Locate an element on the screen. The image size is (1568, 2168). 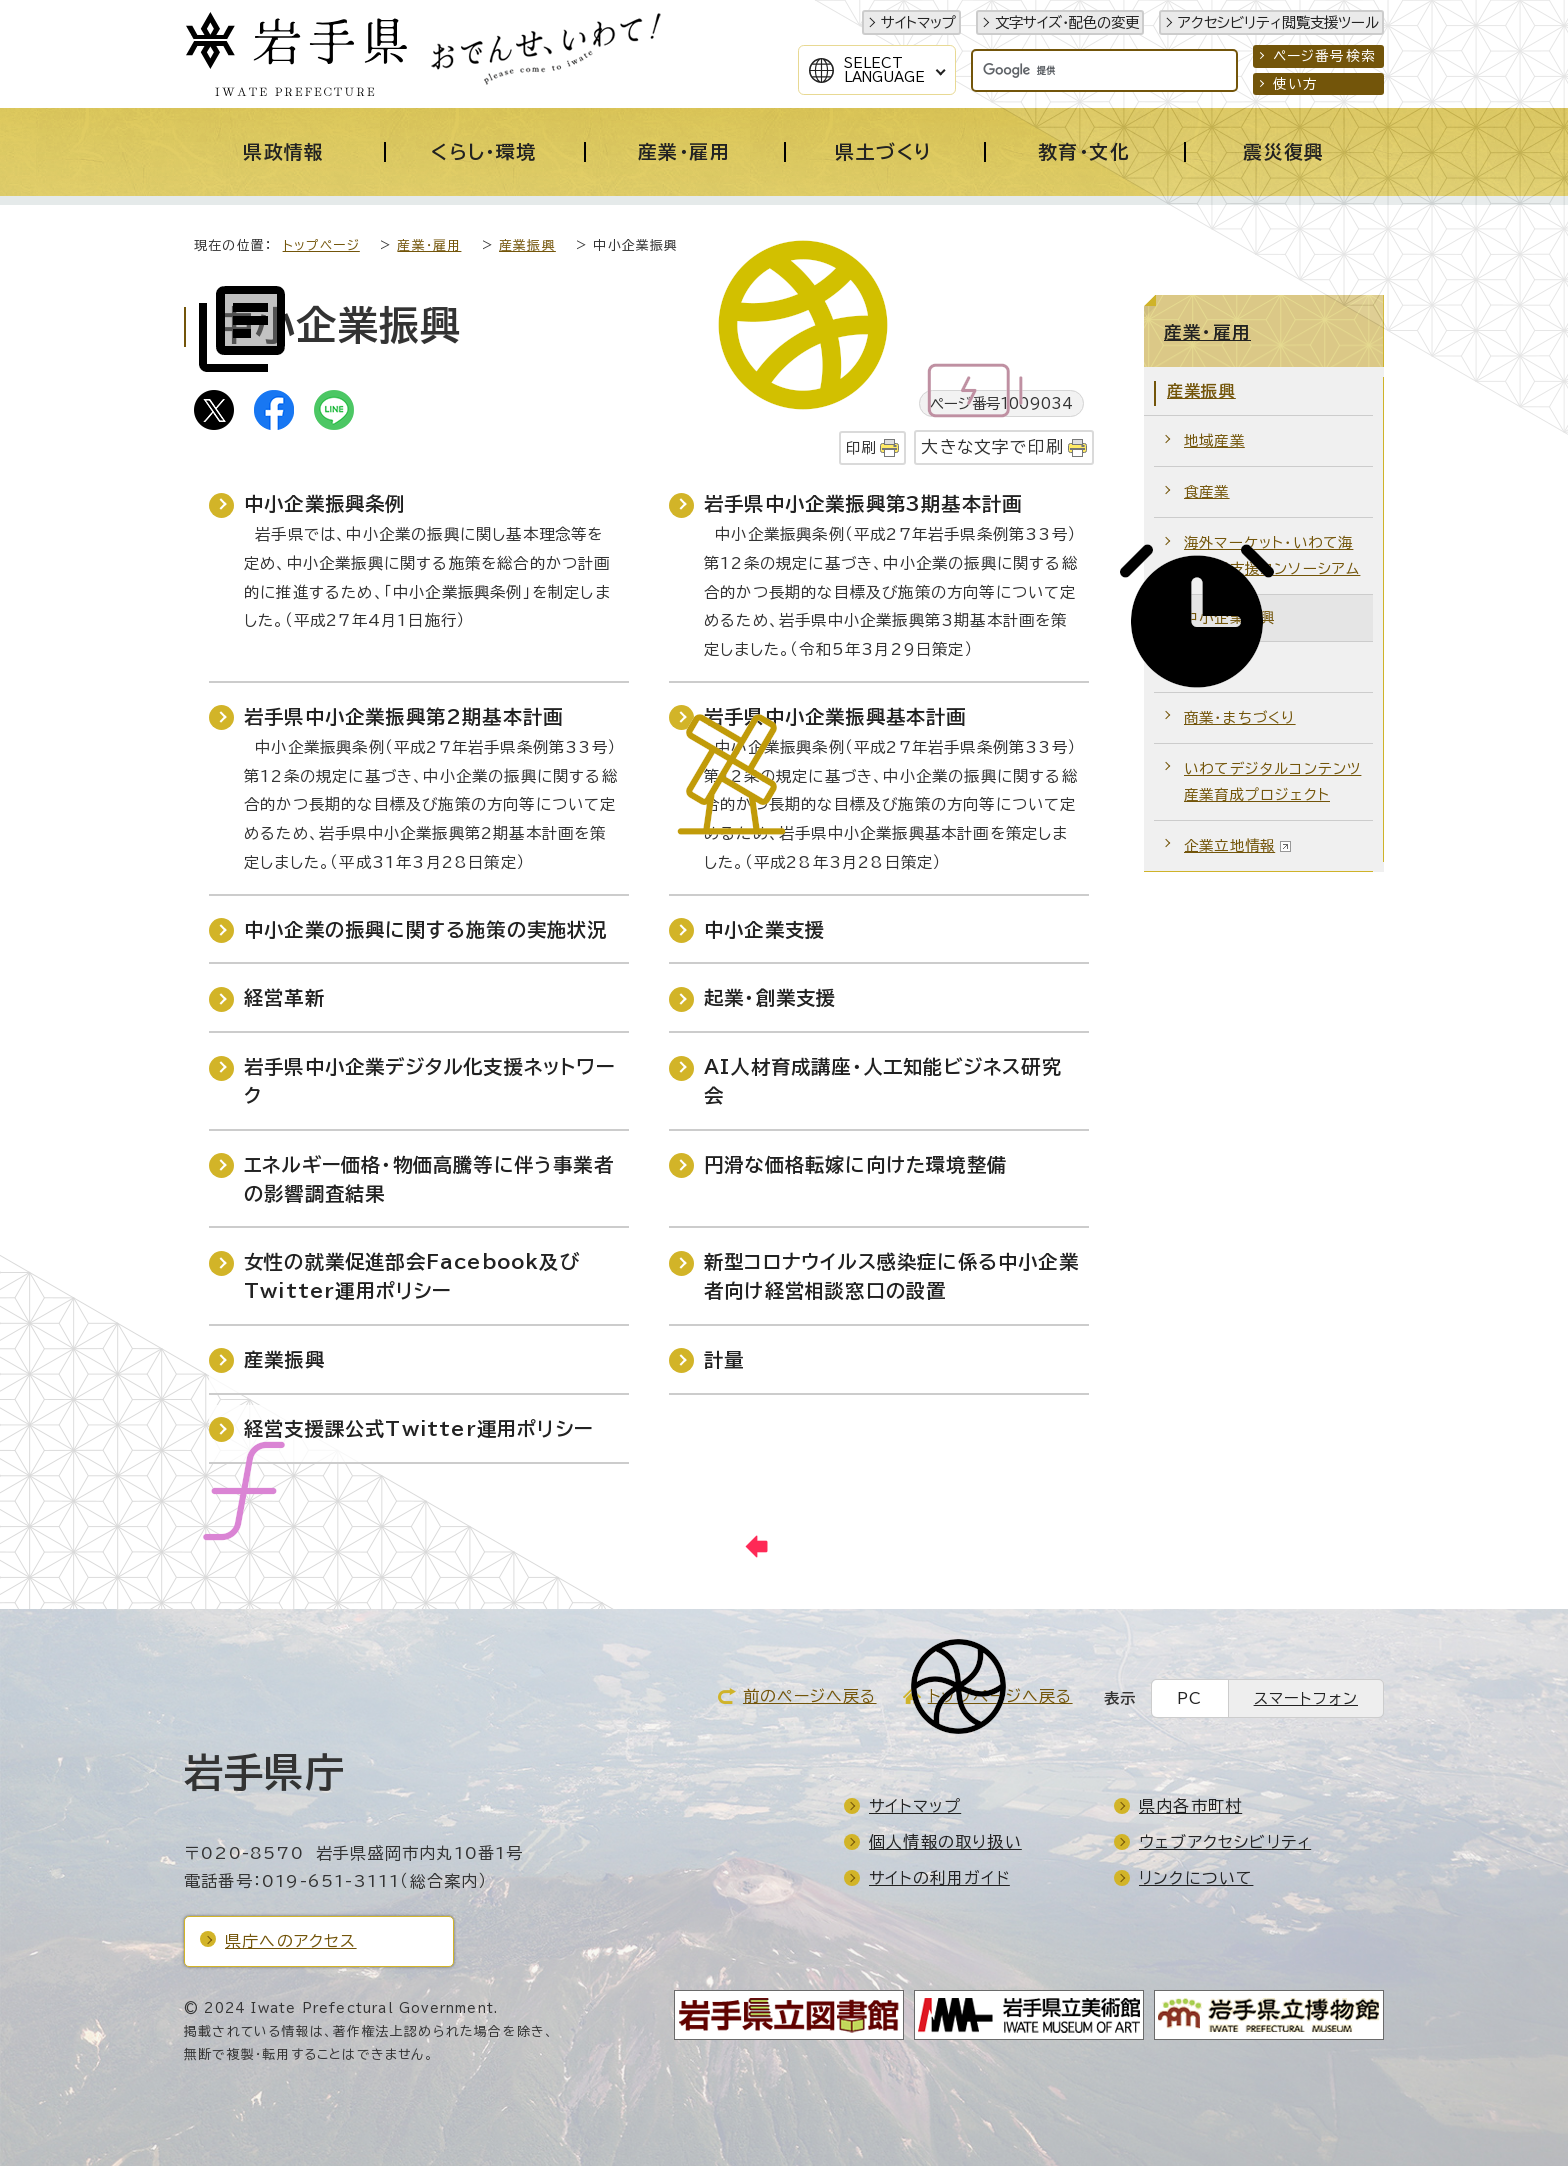
view dribbble profile or portfolio is located at coordinates (803, 325).